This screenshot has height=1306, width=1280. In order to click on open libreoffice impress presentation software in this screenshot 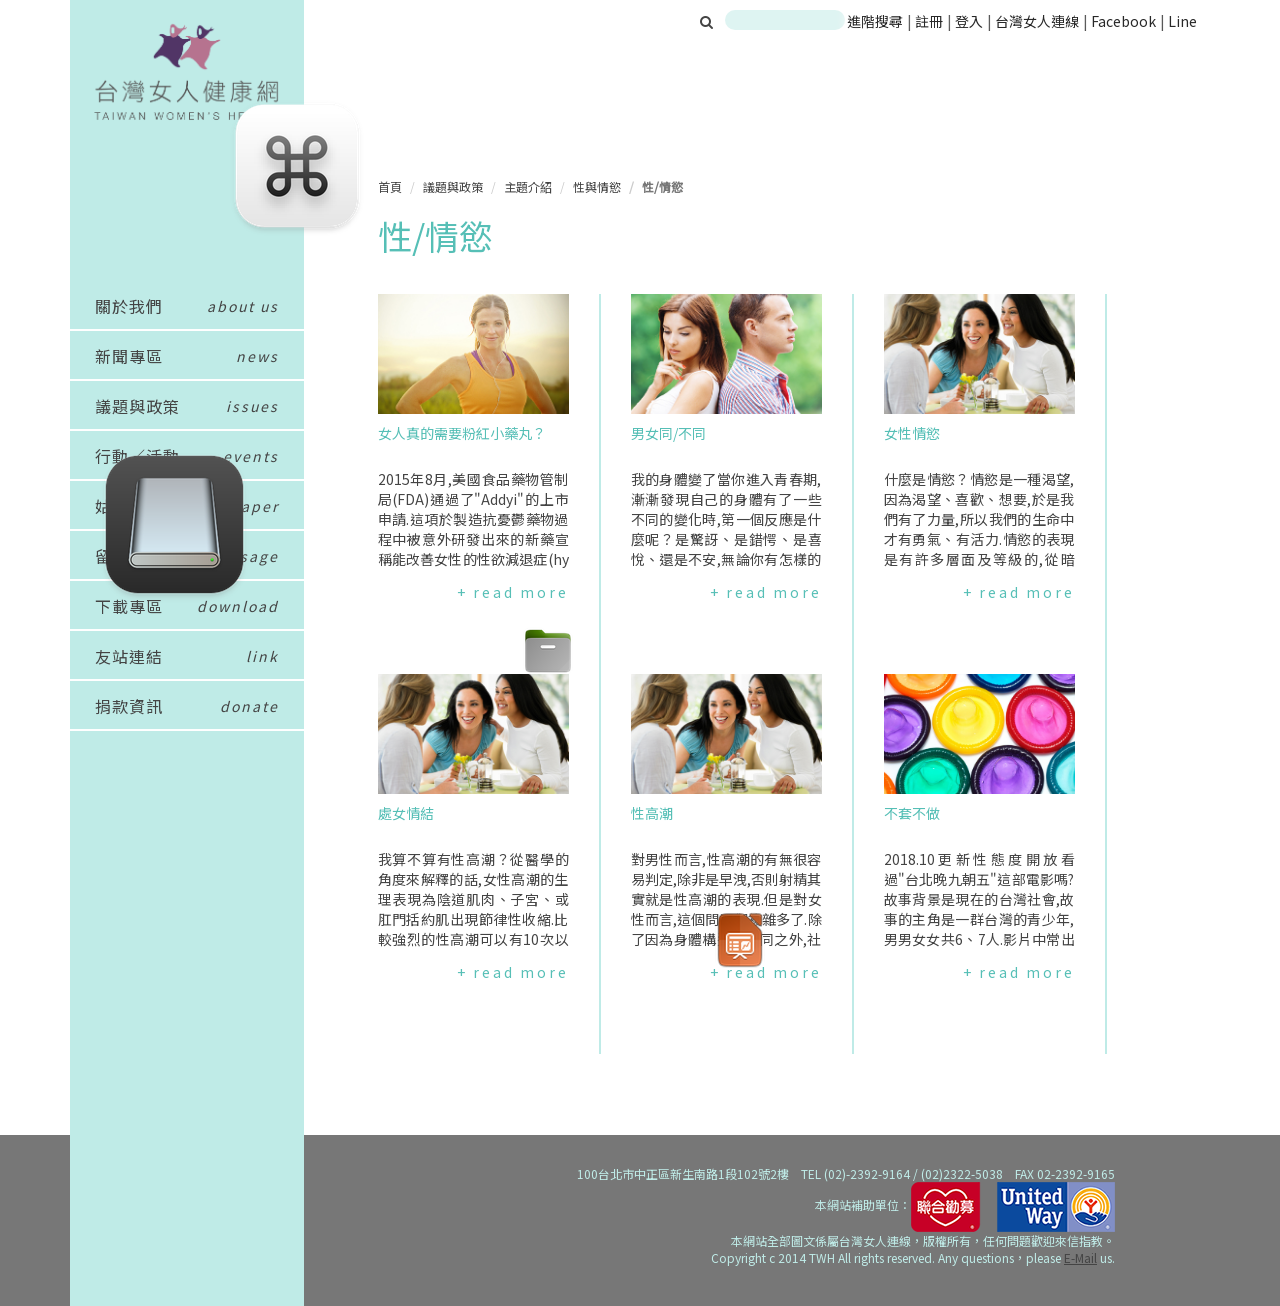, I will do `click(740, 940)`.